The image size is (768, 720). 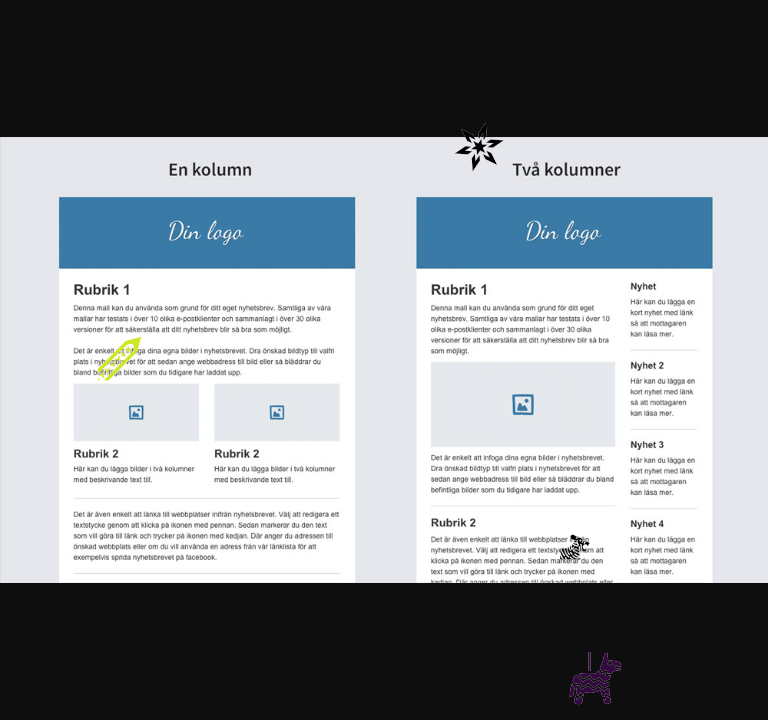 I want to click on mark item as favorite, so click(x=479, y=147).